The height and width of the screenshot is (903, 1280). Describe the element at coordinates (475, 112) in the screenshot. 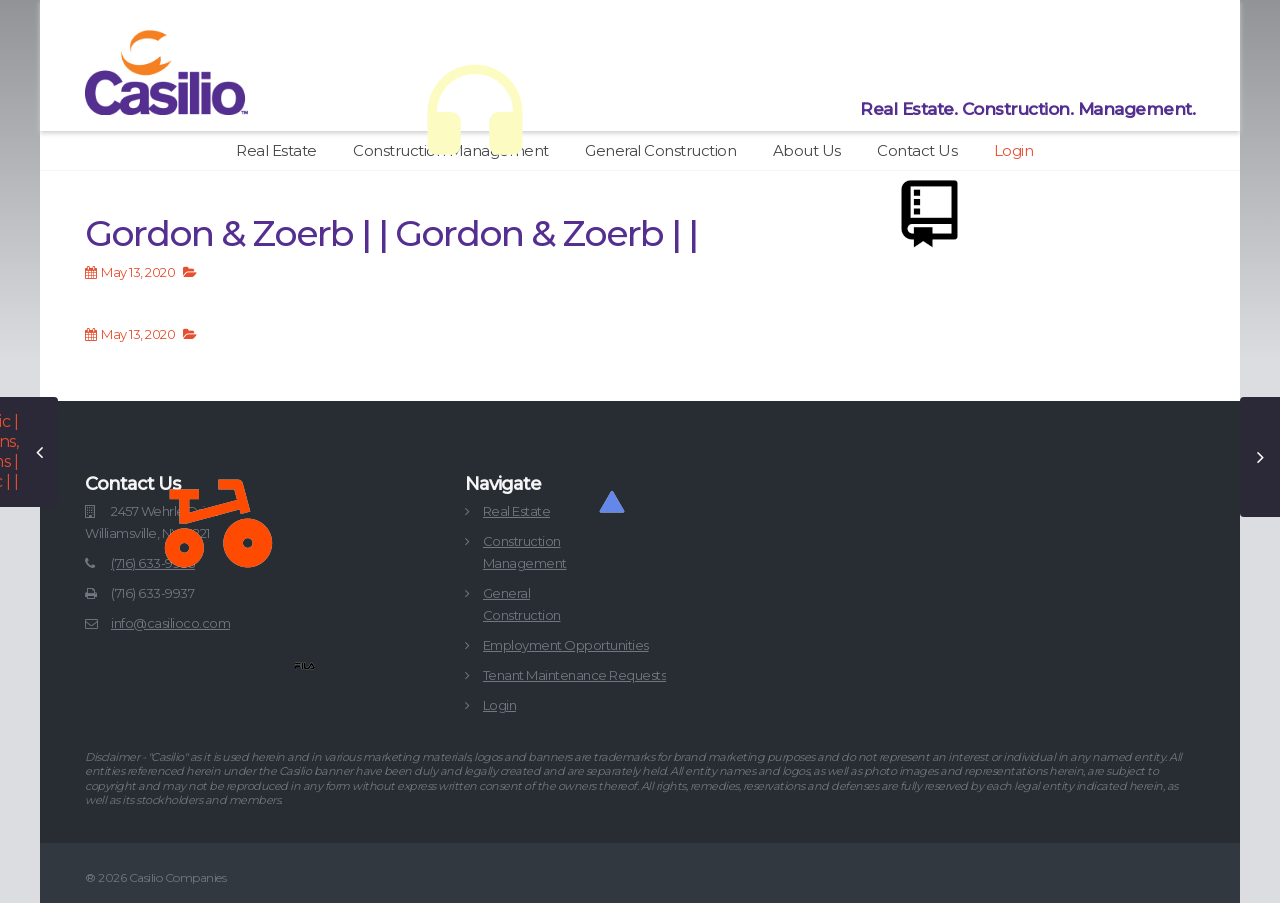

I see `access audio or music playback` at that location.